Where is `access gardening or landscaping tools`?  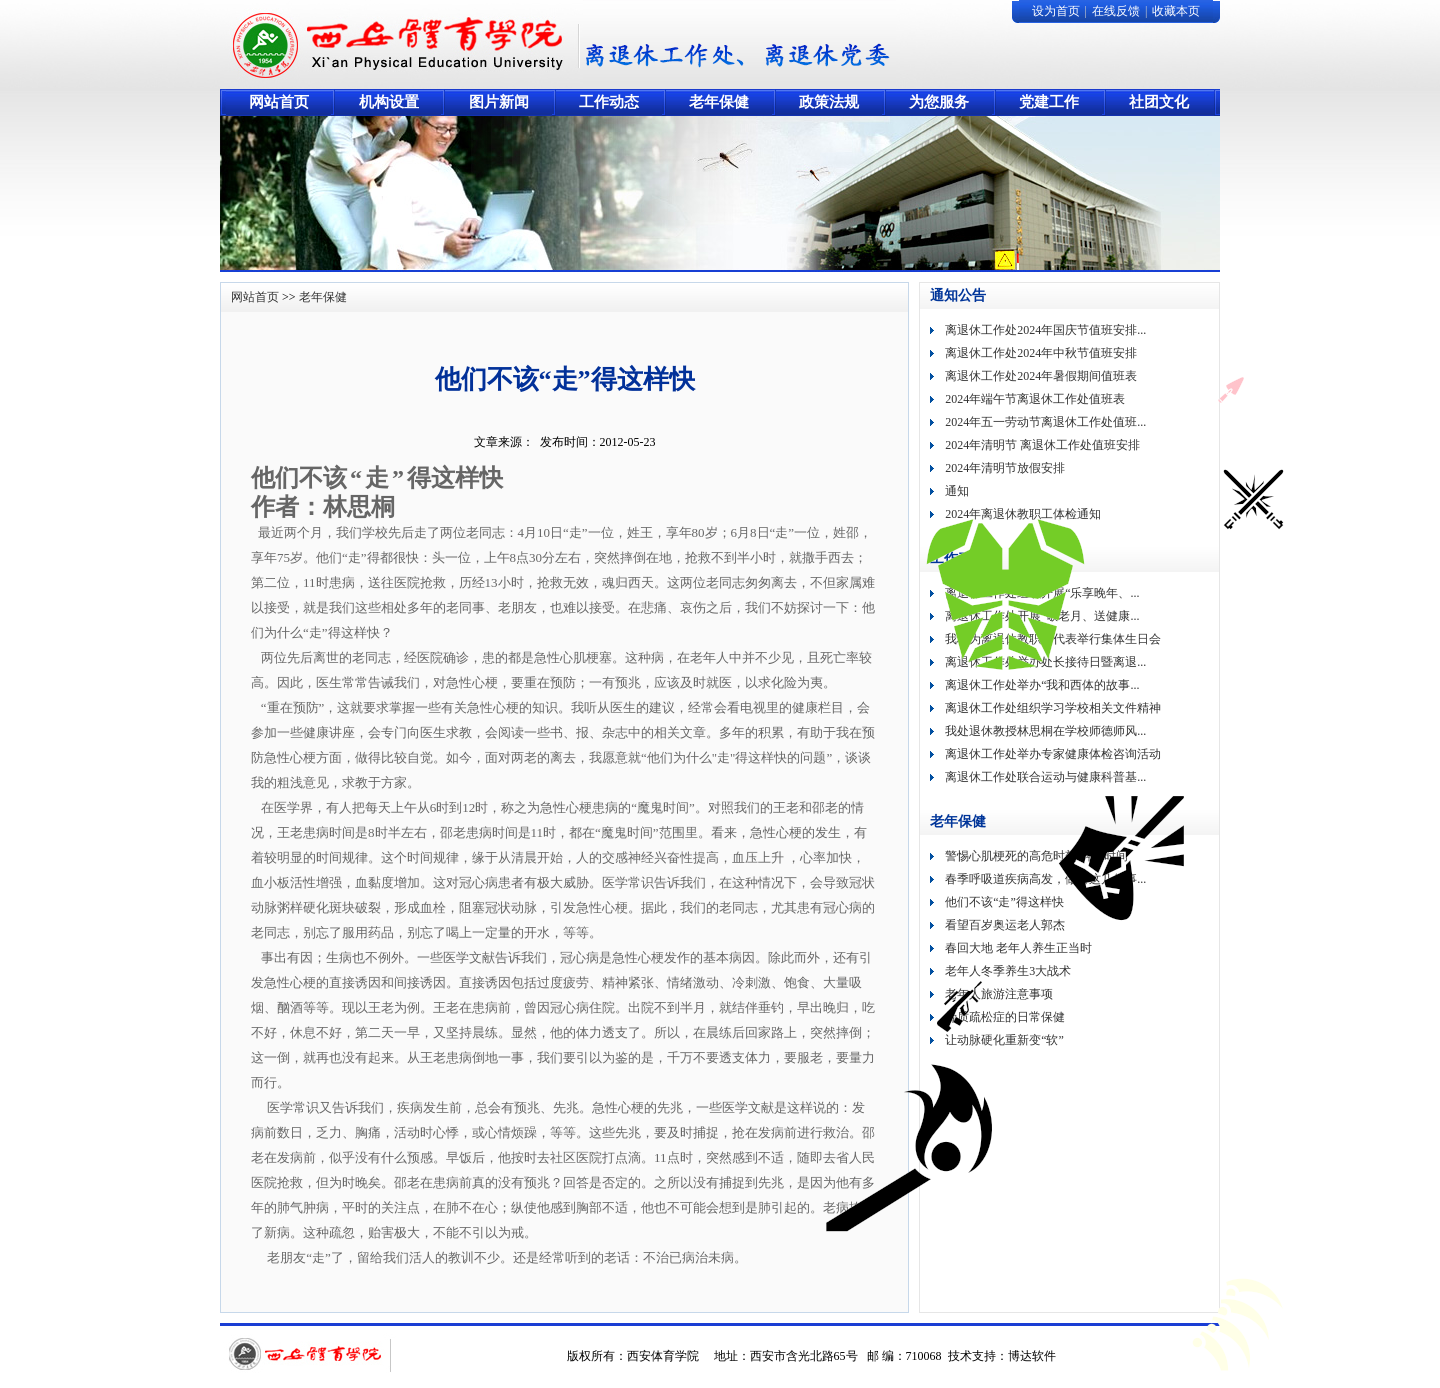
access gardening or landscaping tools is located at coordinates (1231, 390).